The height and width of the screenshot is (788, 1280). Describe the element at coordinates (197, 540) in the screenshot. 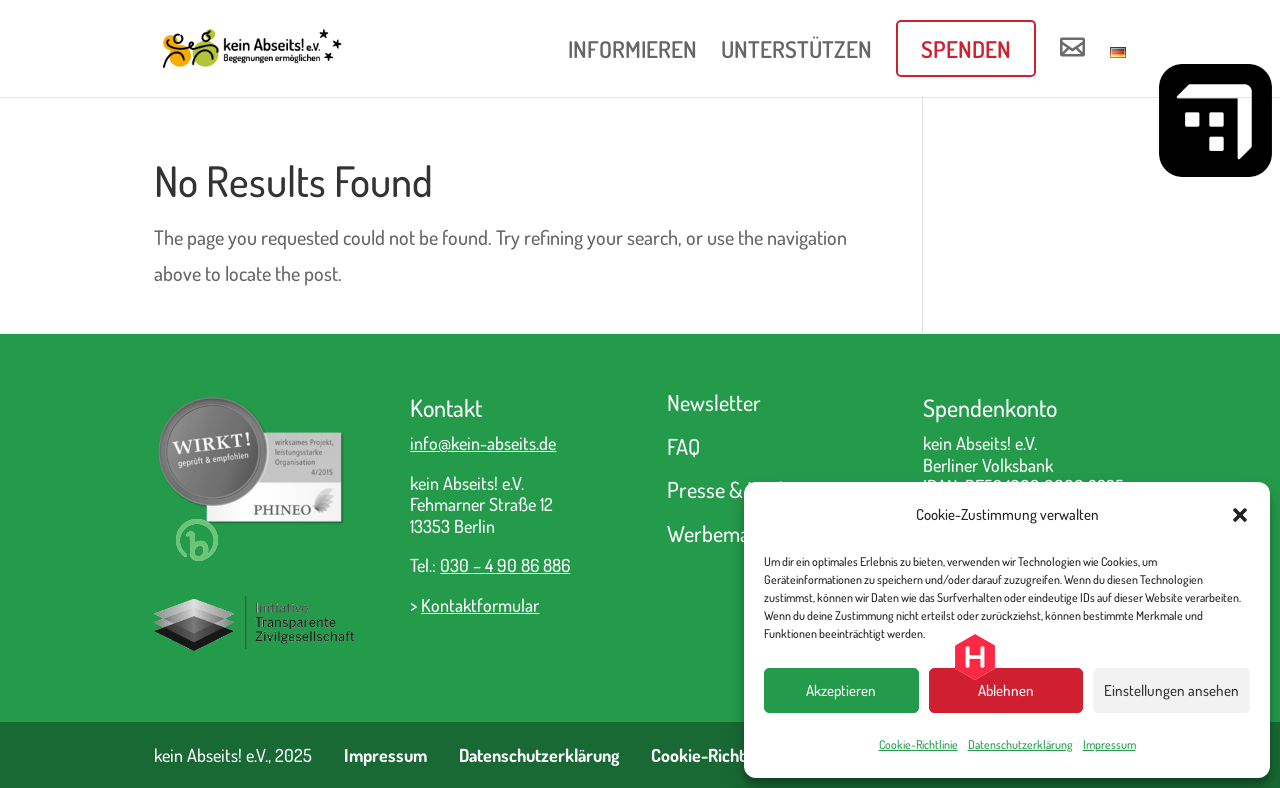

I see `open bitly link shortening service` at that location.